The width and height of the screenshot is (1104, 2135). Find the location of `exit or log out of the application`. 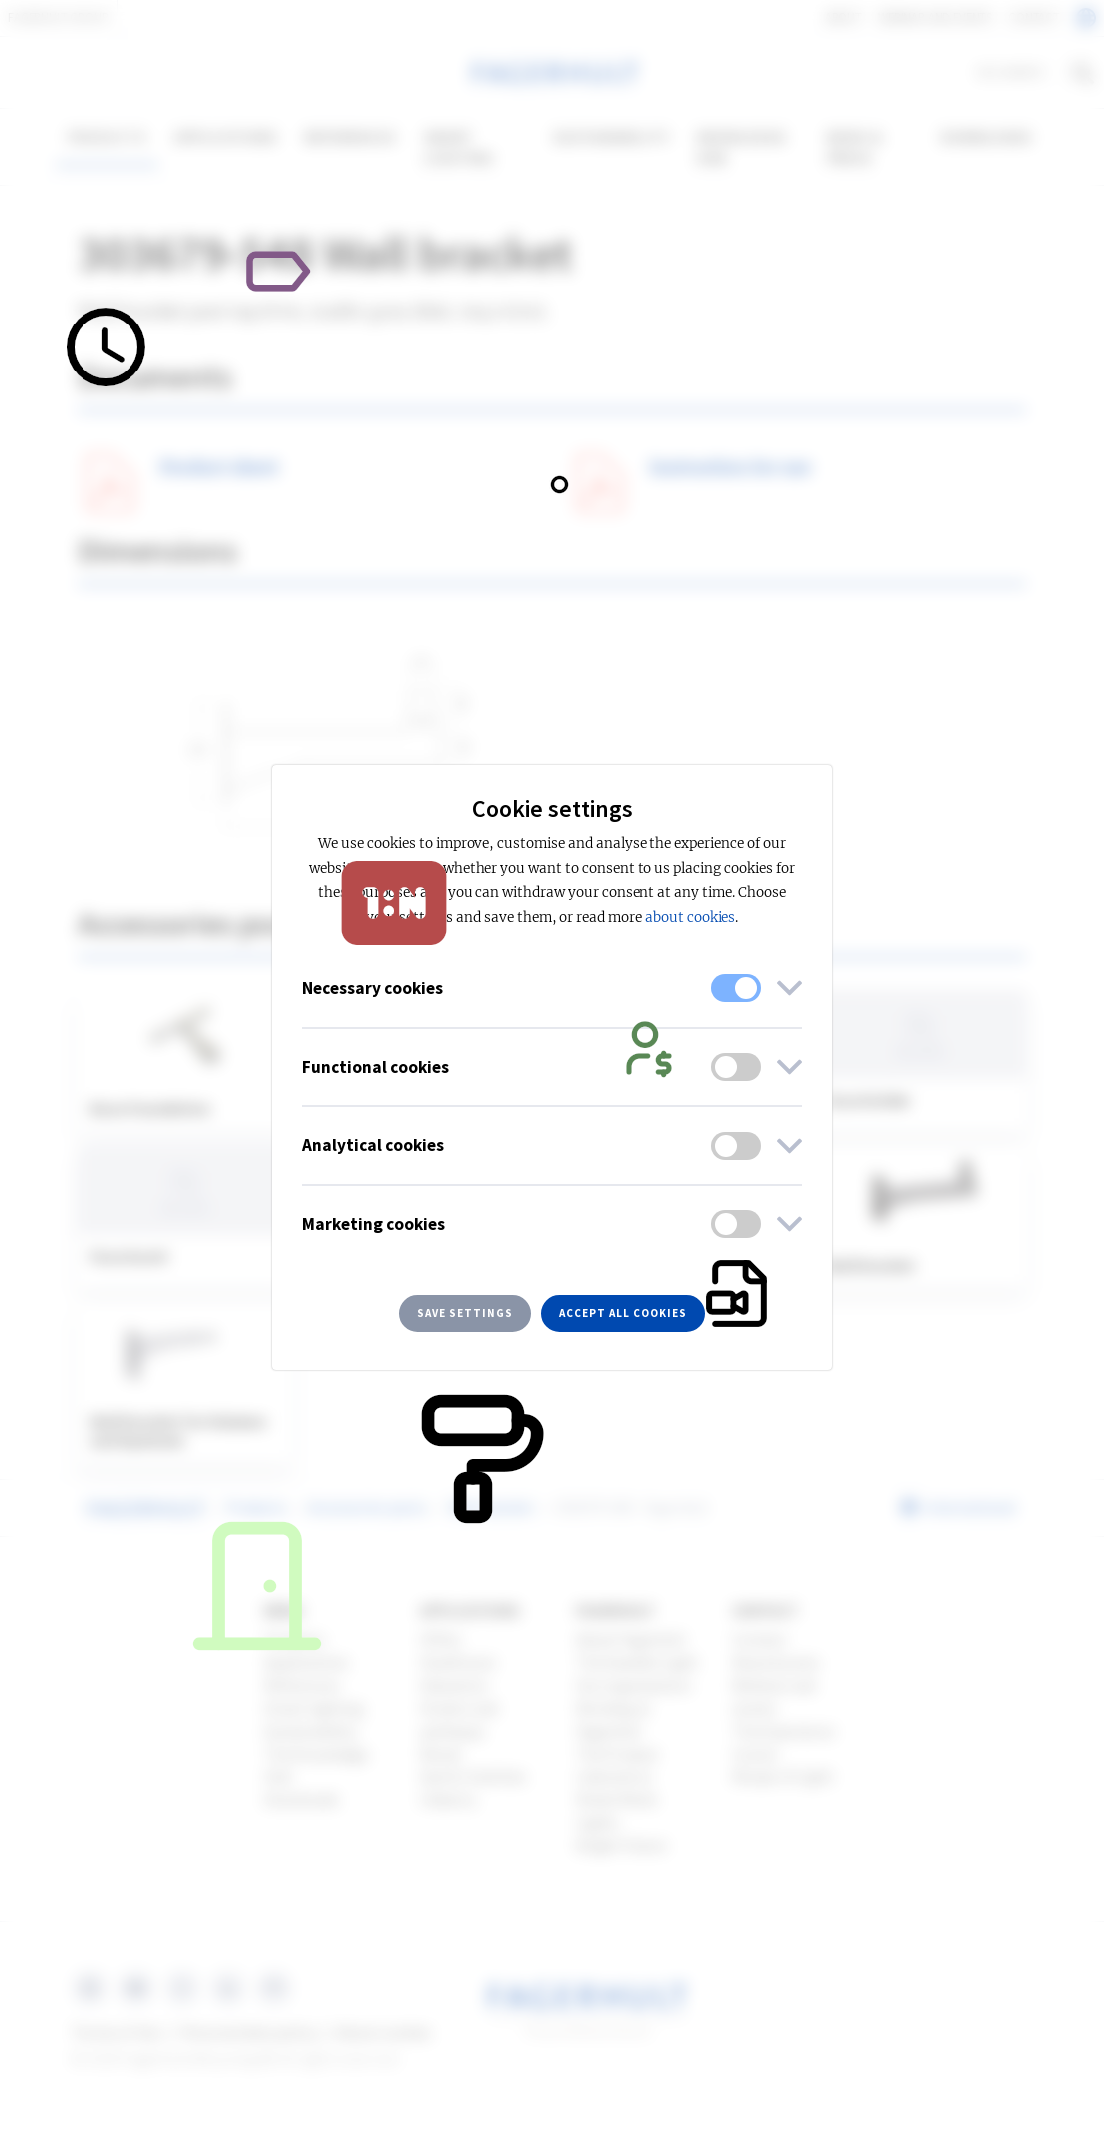

exit or log out of the application is located at coordinates (257, 1586).